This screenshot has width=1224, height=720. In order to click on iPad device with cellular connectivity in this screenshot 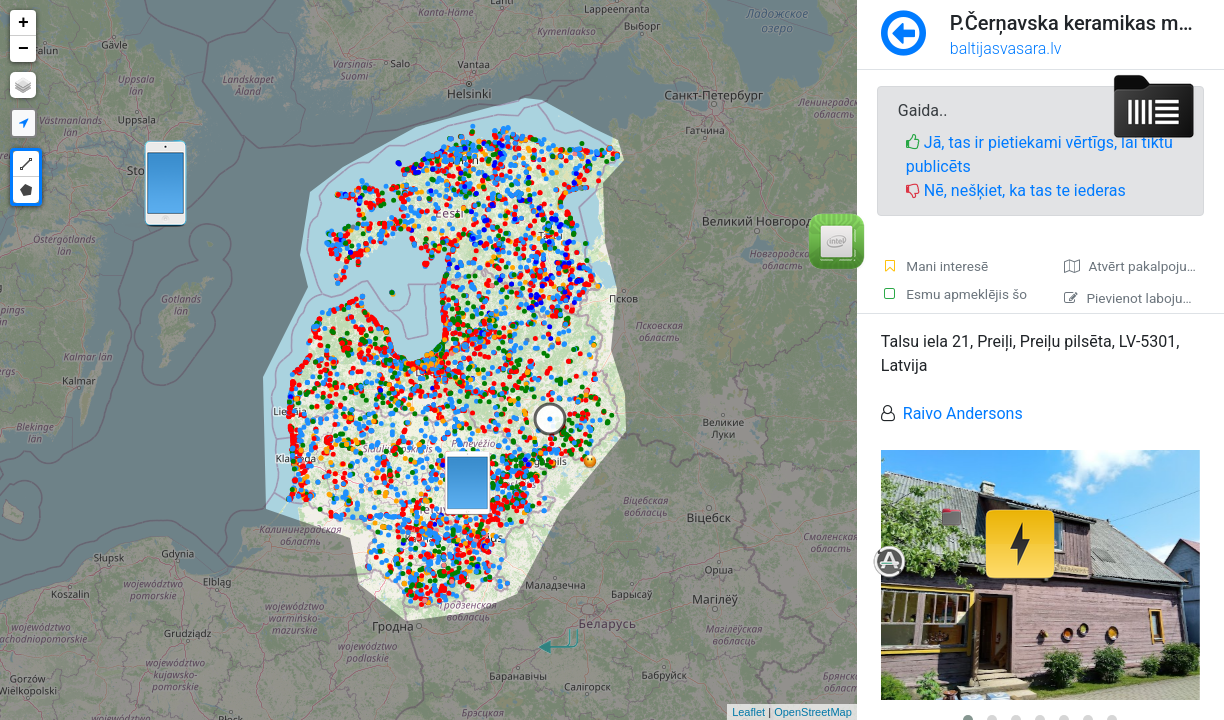, I will do `click(467, 482)`.